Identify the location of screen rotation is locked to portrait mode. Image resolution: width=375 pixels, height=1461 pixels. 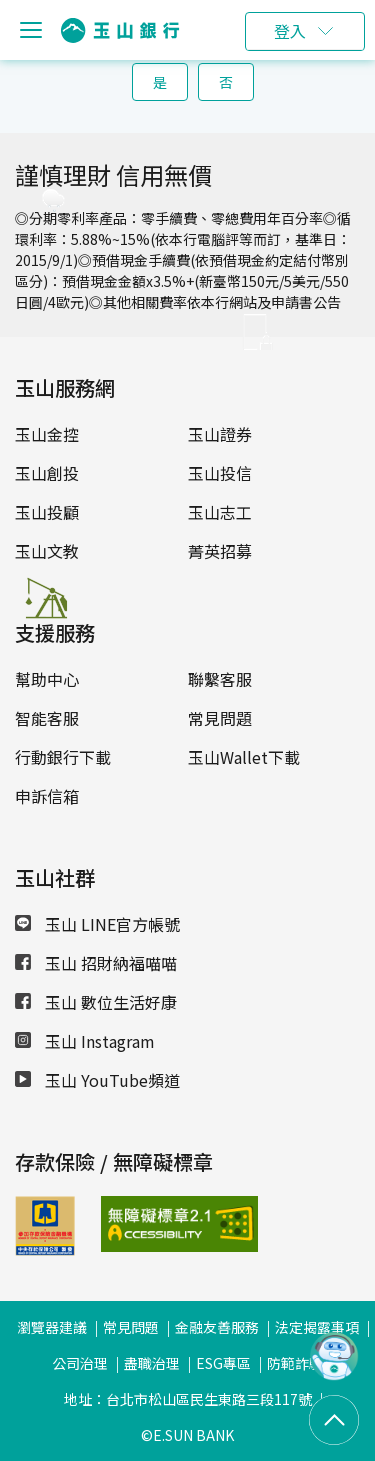
(258, 332).